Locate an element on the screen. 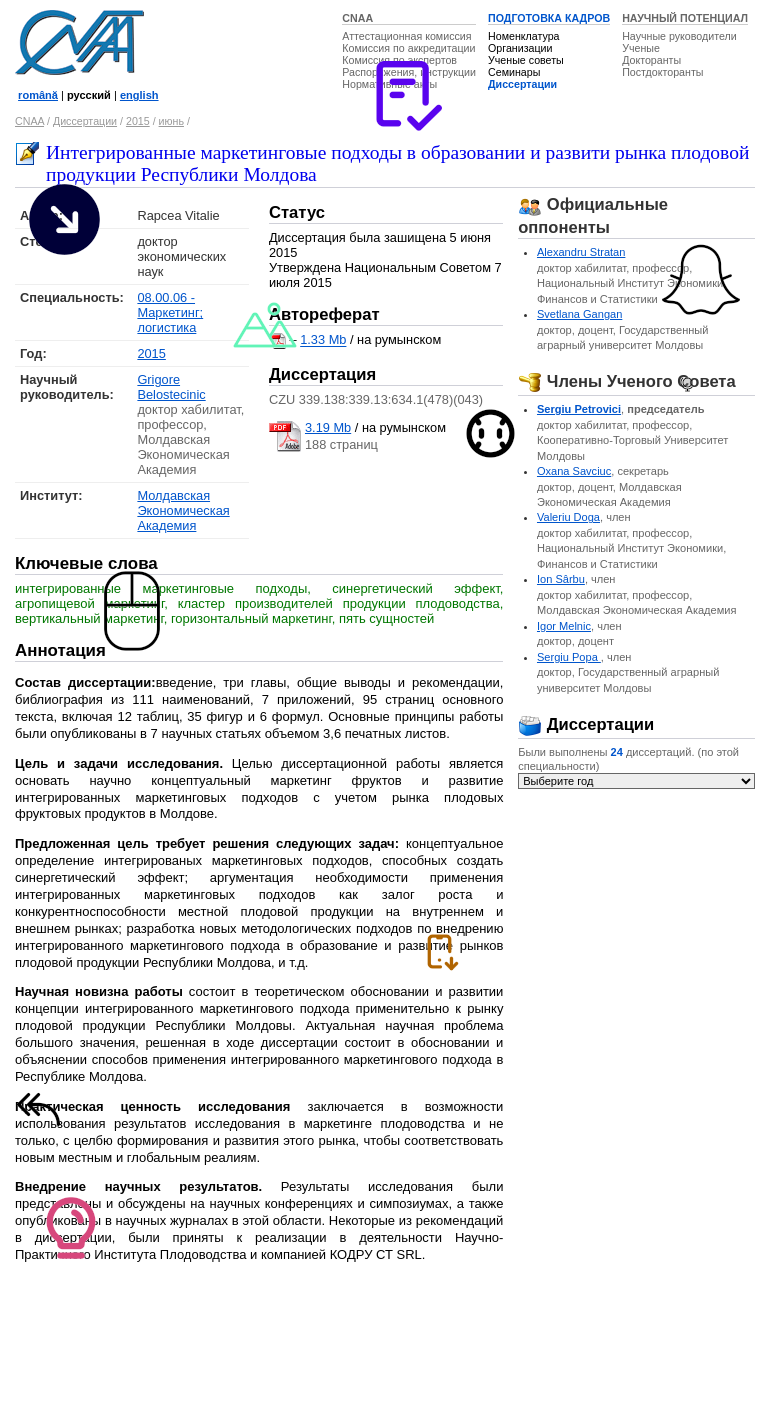 The height and width of the screenshot is (1407, 770). download to mobile device is located at coordinates (439, 951).